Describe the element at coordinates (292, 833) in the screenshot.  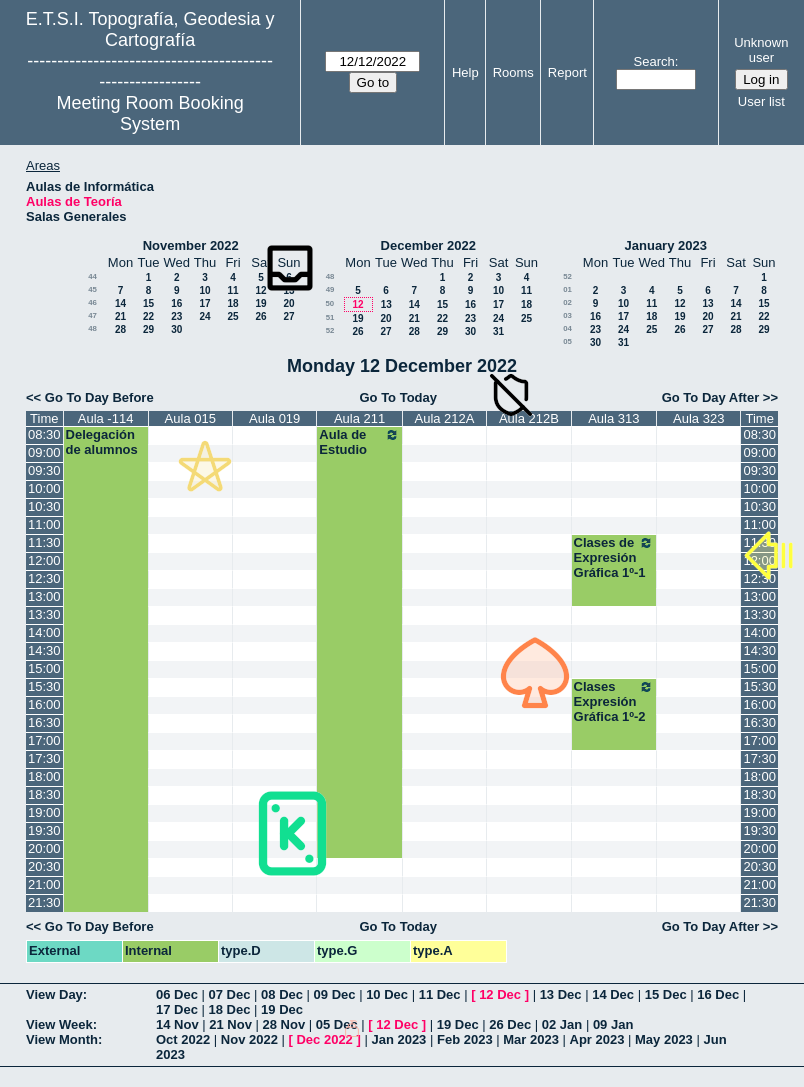
I see `king playing card in a card game app` at that location.